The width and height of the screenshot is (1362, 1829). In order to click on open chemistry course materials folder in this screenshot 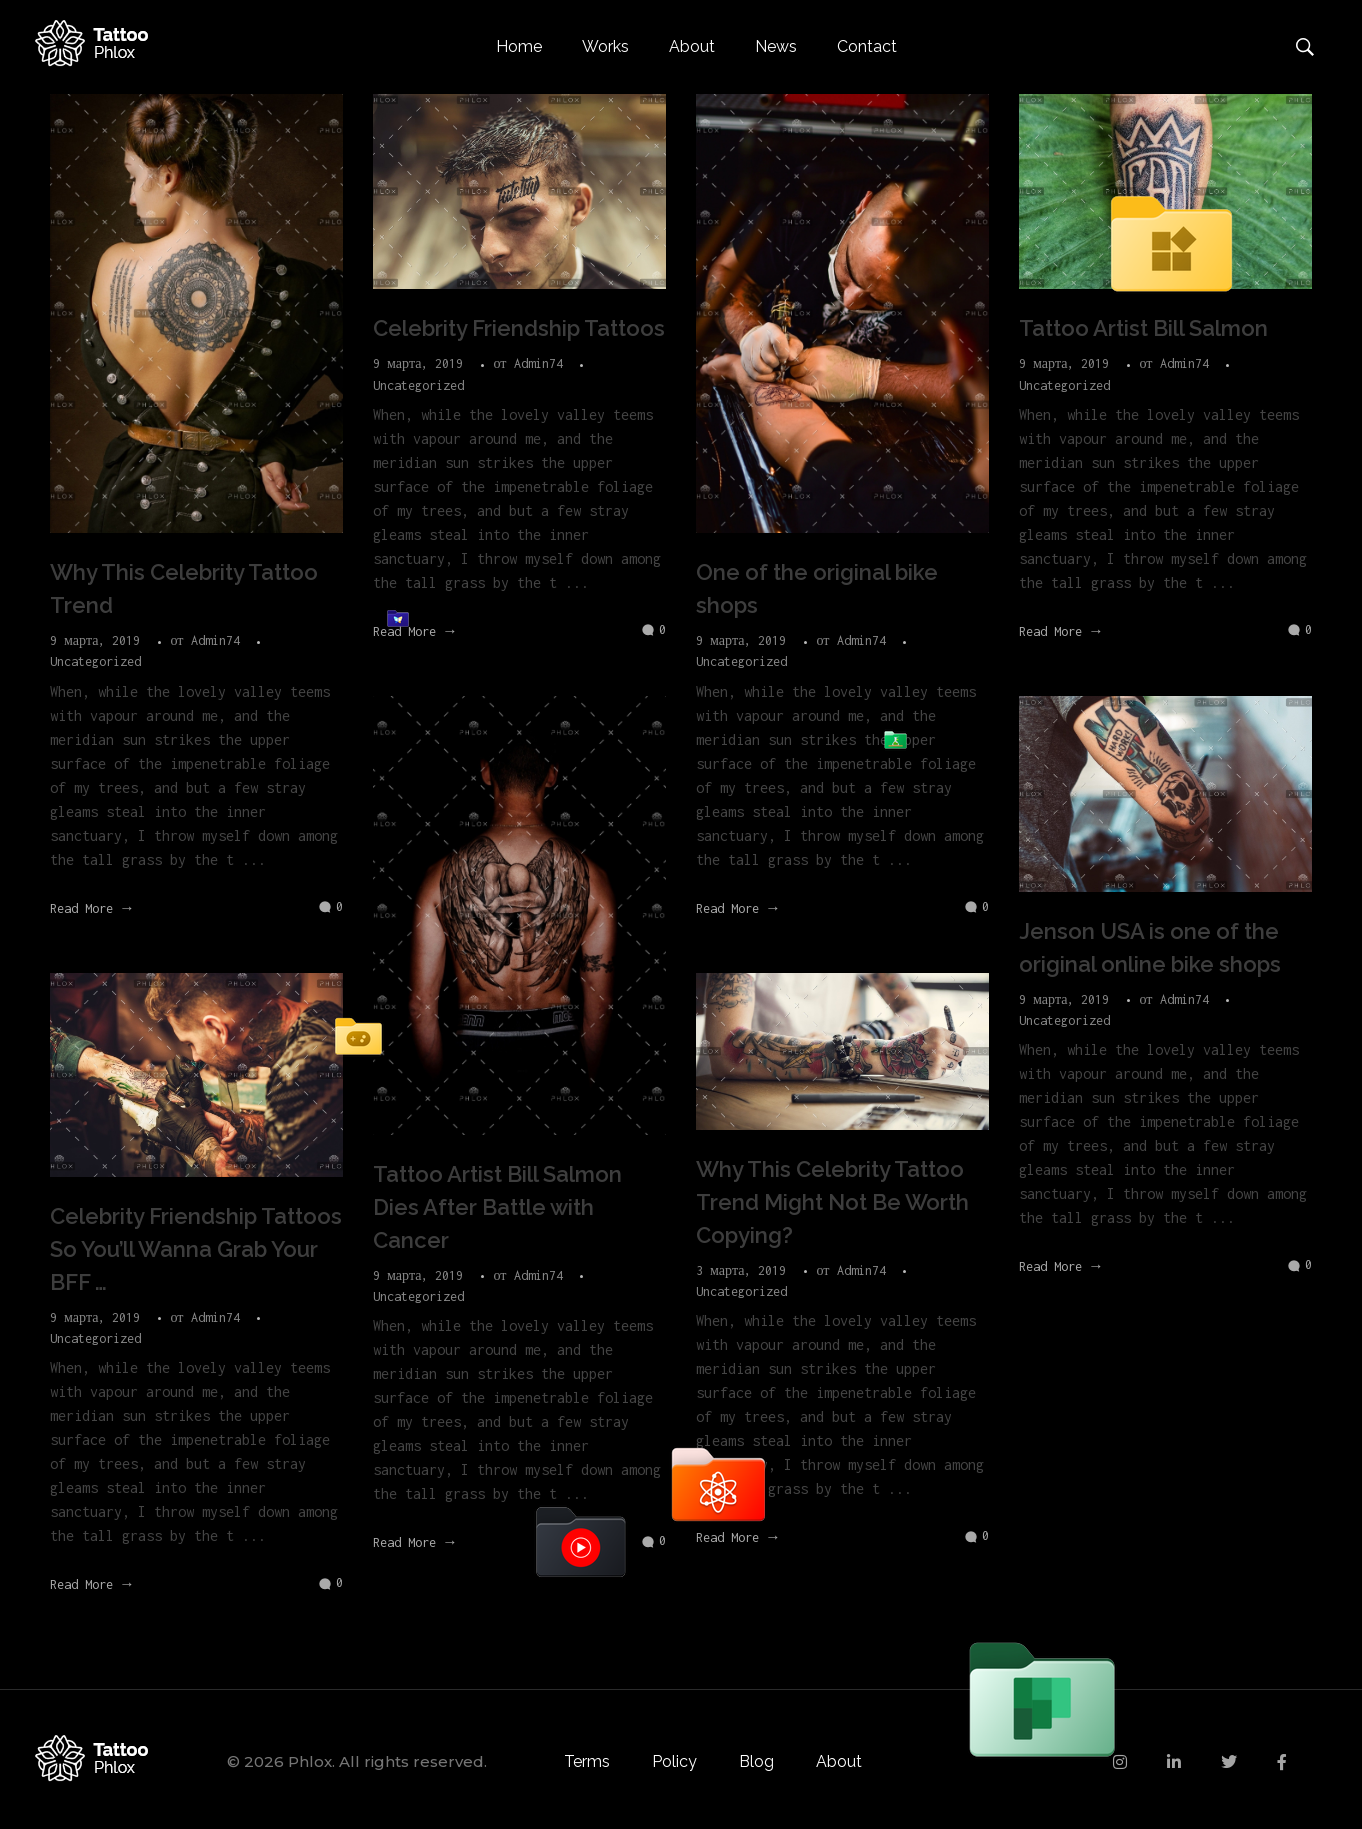, I will do `click(895, 740)`.